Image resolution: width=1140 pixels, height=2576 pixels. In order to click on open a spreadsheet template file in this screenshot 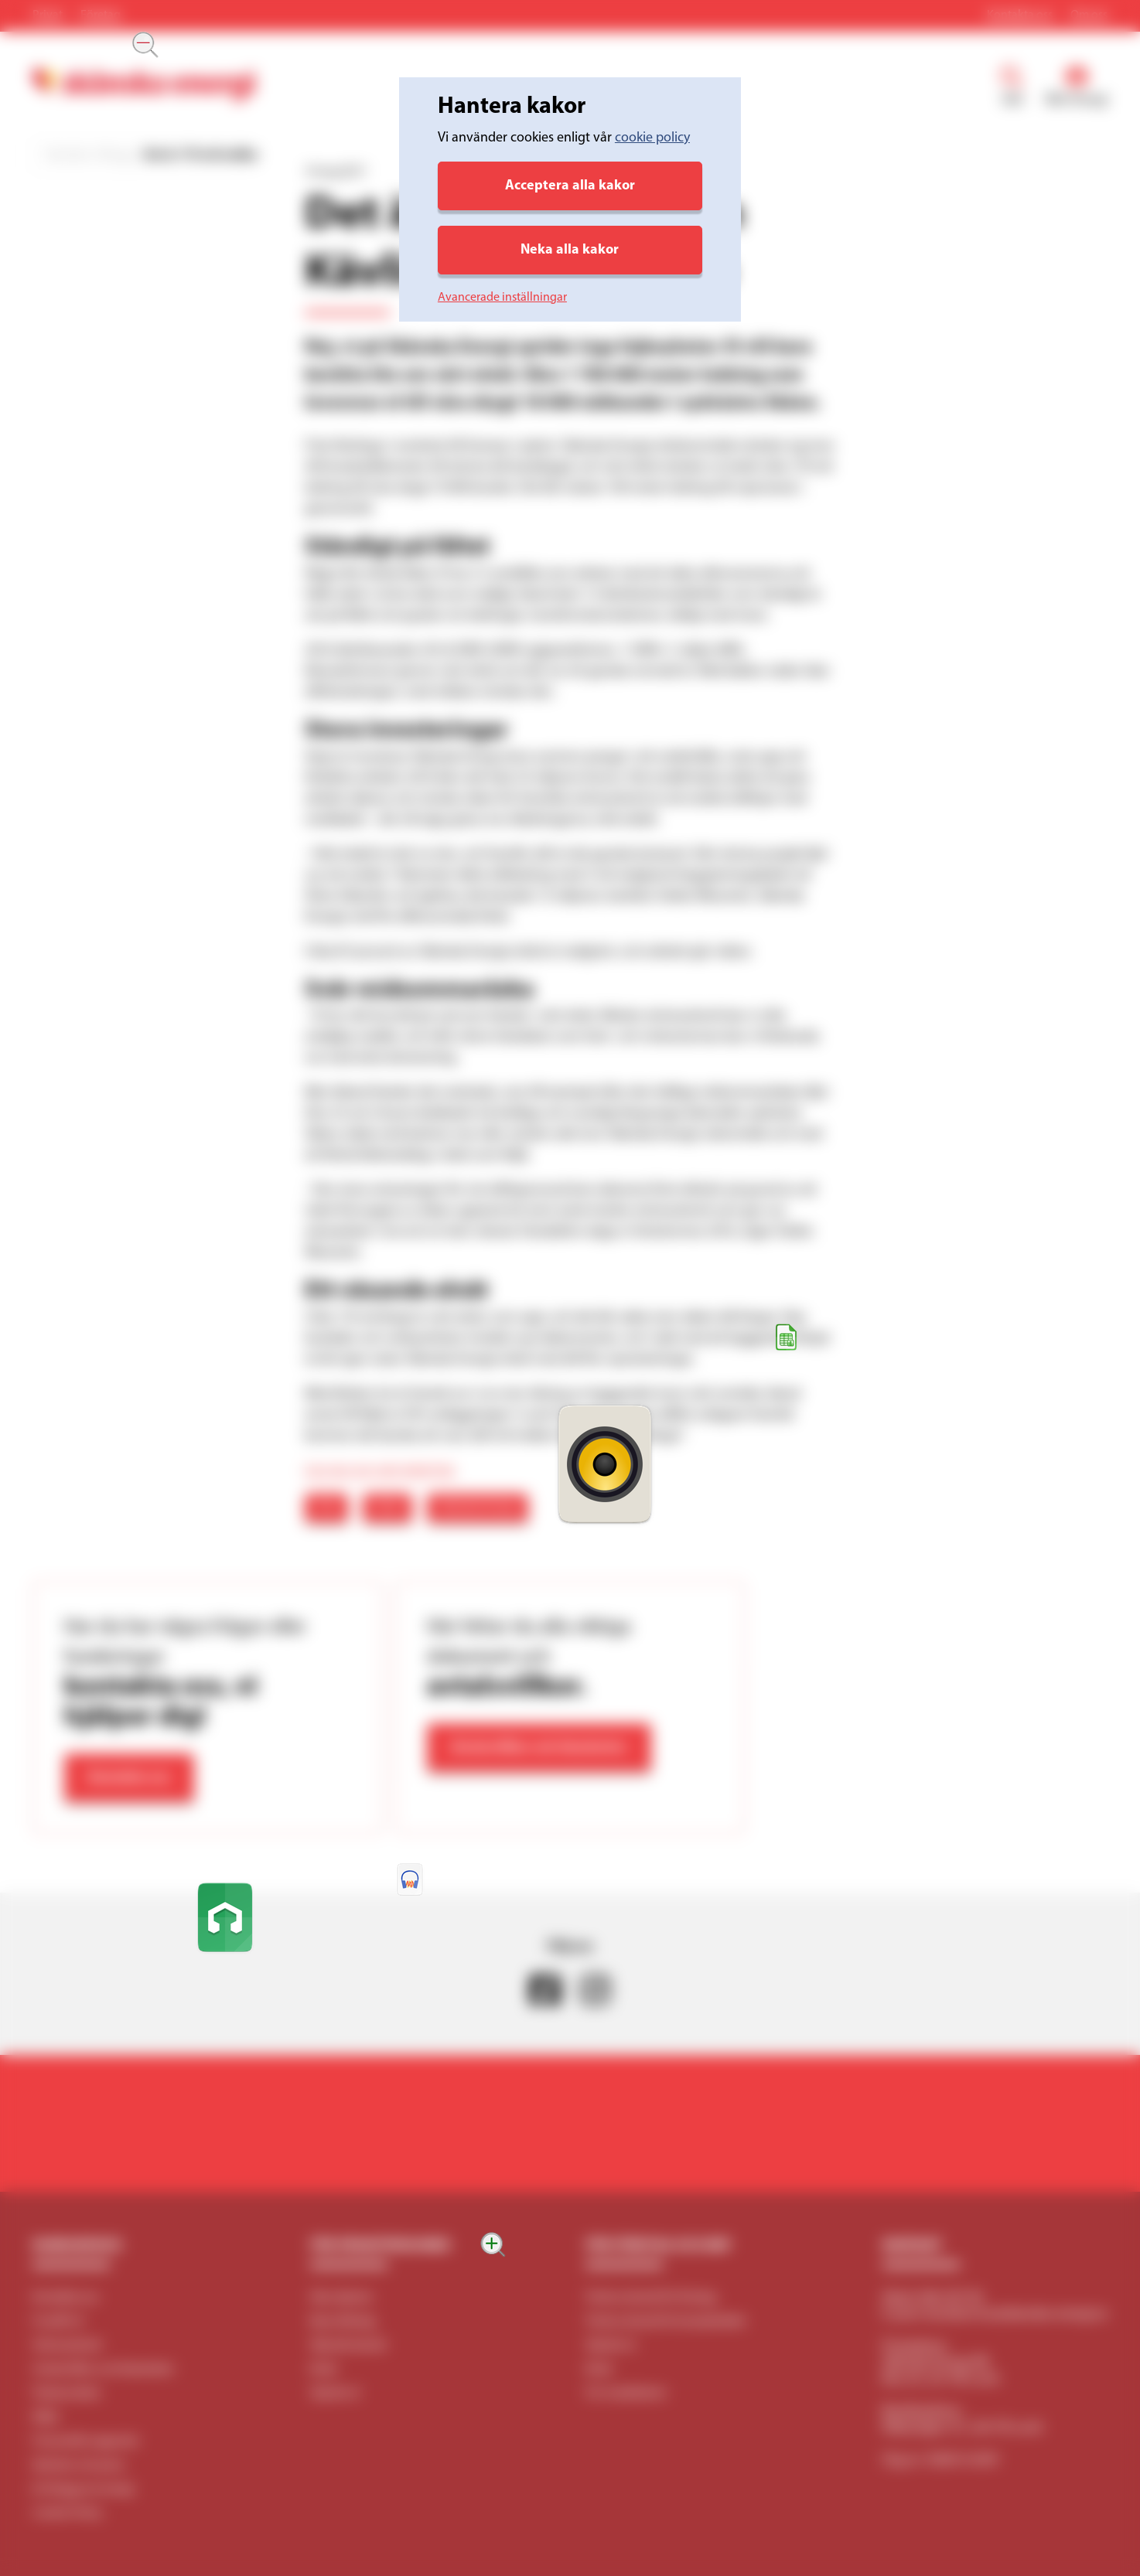, I will do `click(786, 1337)`.